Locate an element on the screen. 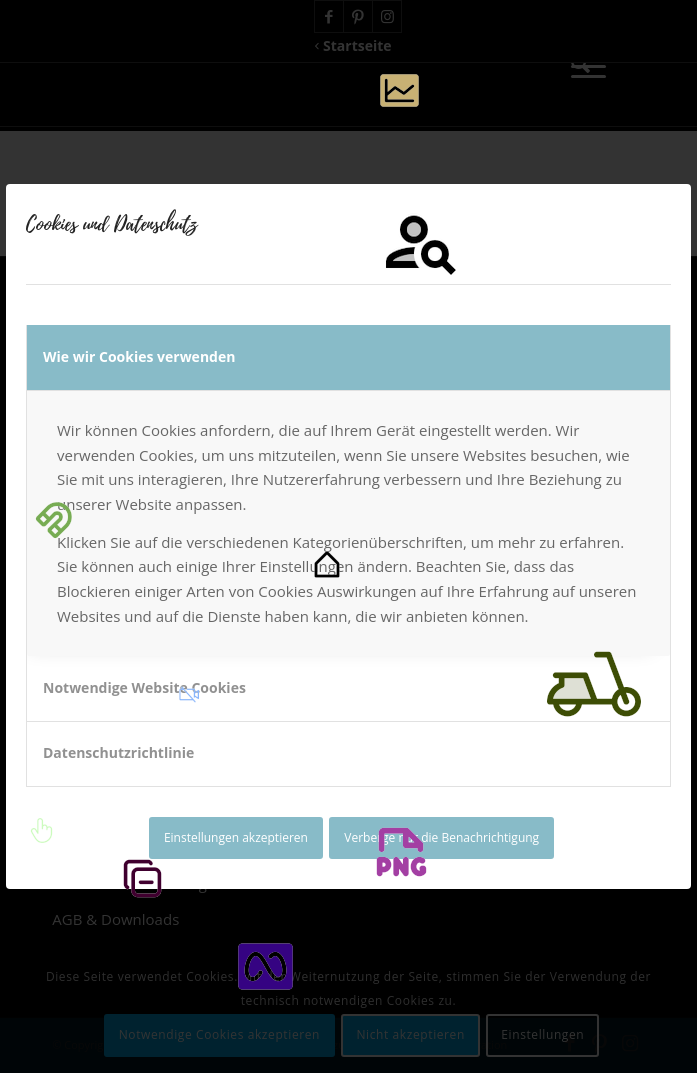 This screenshot has height=1073, width=697. meta company logo is located at coordinates (265, 966).